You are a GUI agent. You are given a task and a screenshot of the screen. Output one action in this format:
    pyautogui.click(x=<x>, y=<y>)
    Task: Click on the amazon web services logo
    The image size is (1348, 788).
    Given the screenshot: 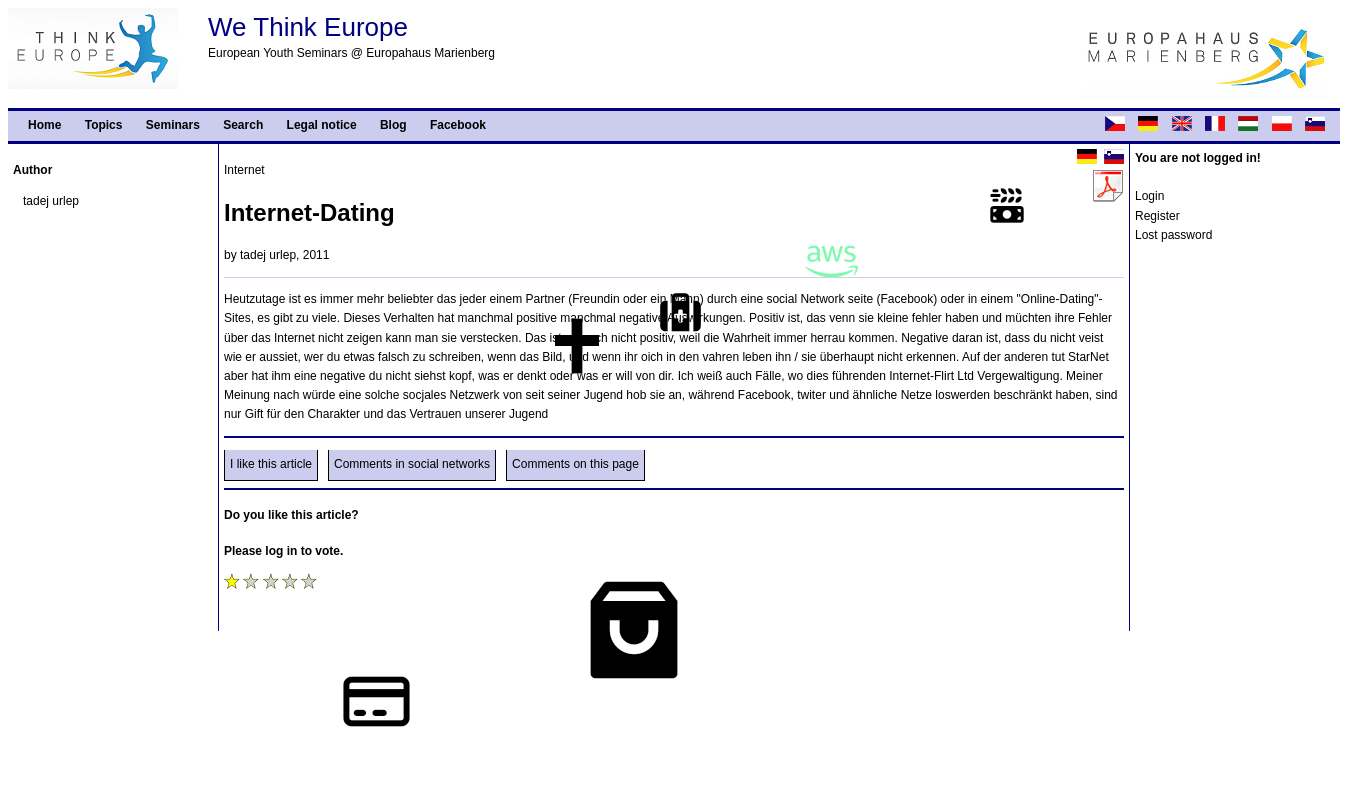 What is the action you would take?
    pyautogui.click(x=831, y=261)
    